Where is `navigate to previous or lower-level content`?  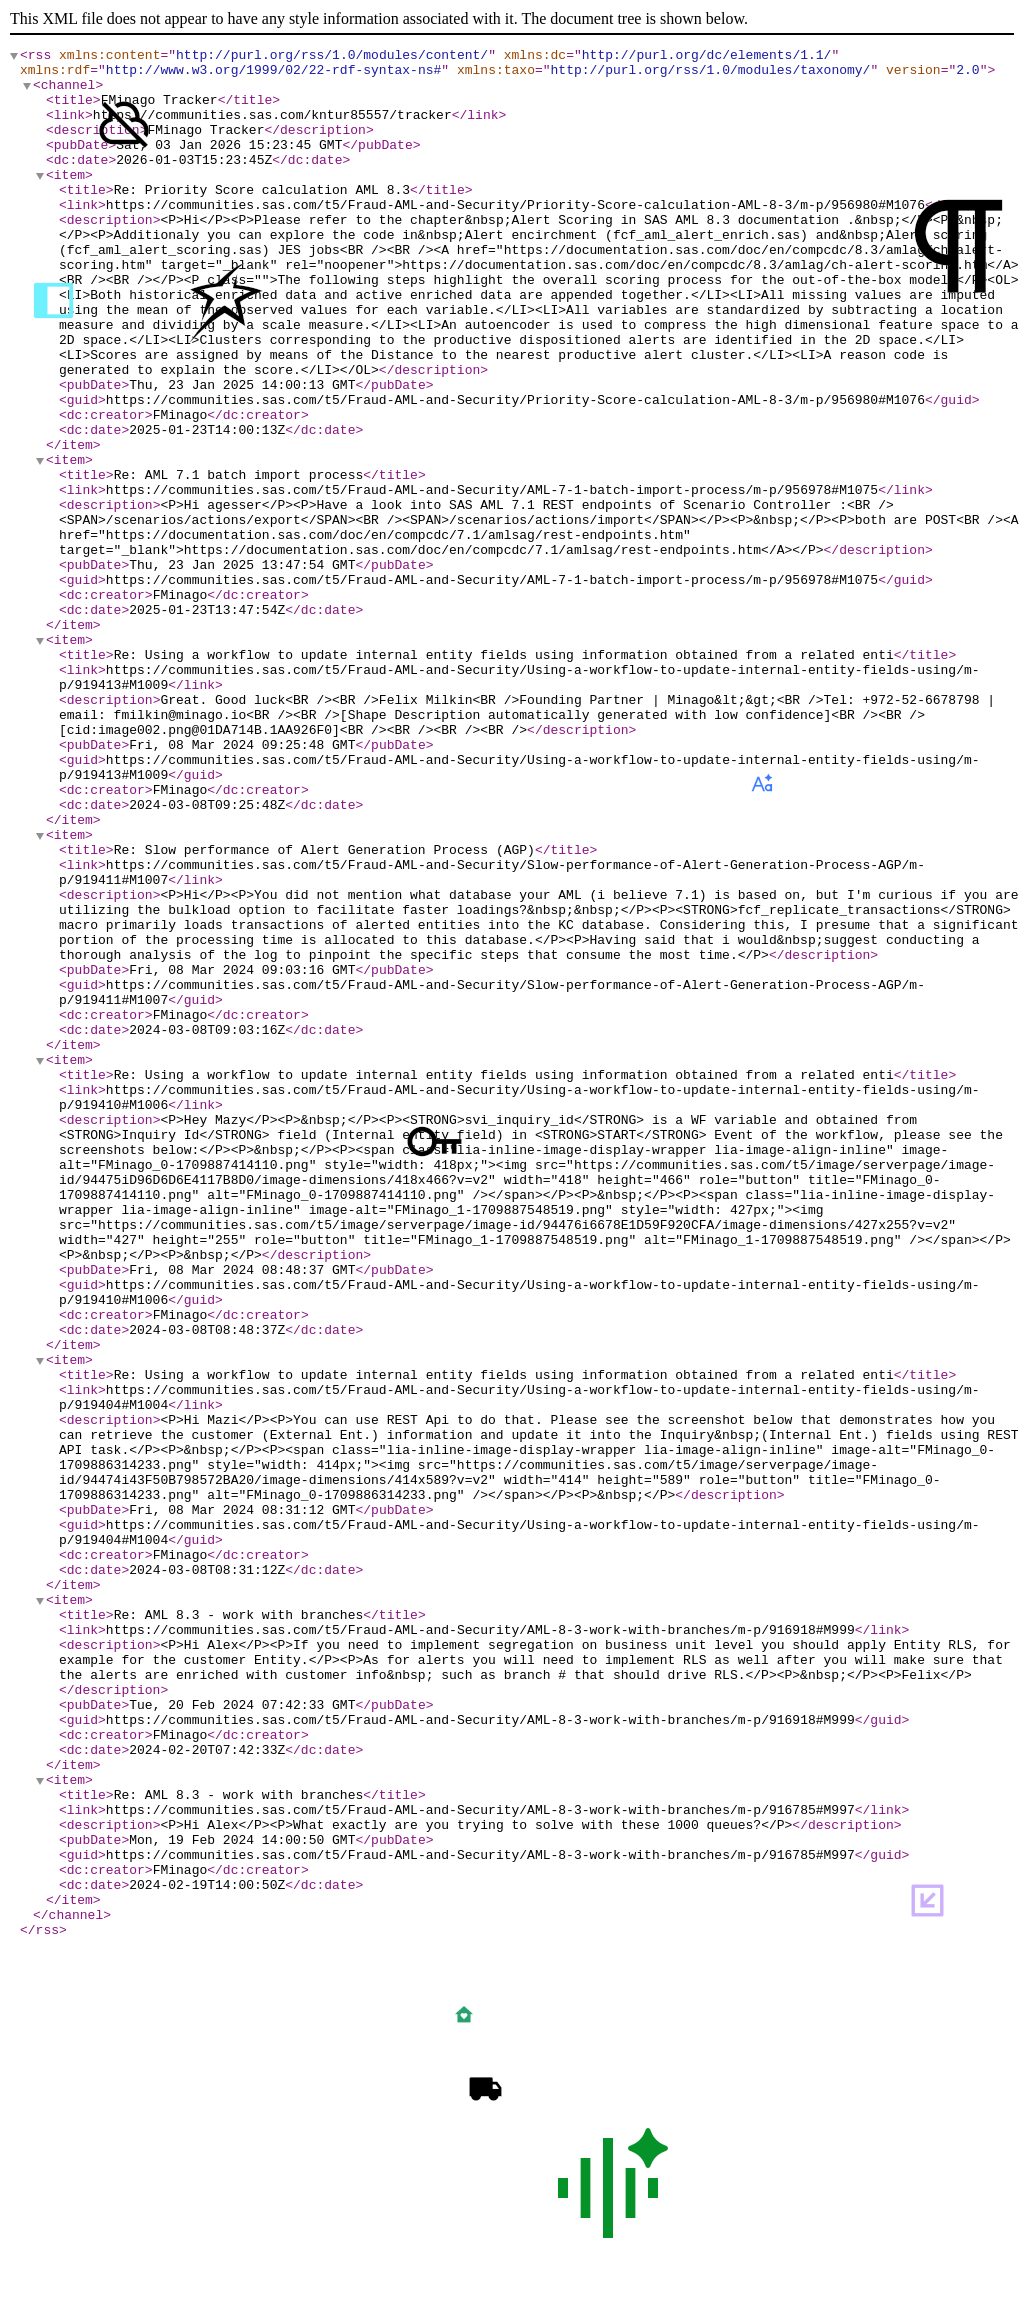
navigate to previous or lower-level content is located at coordinates (927, 1900).